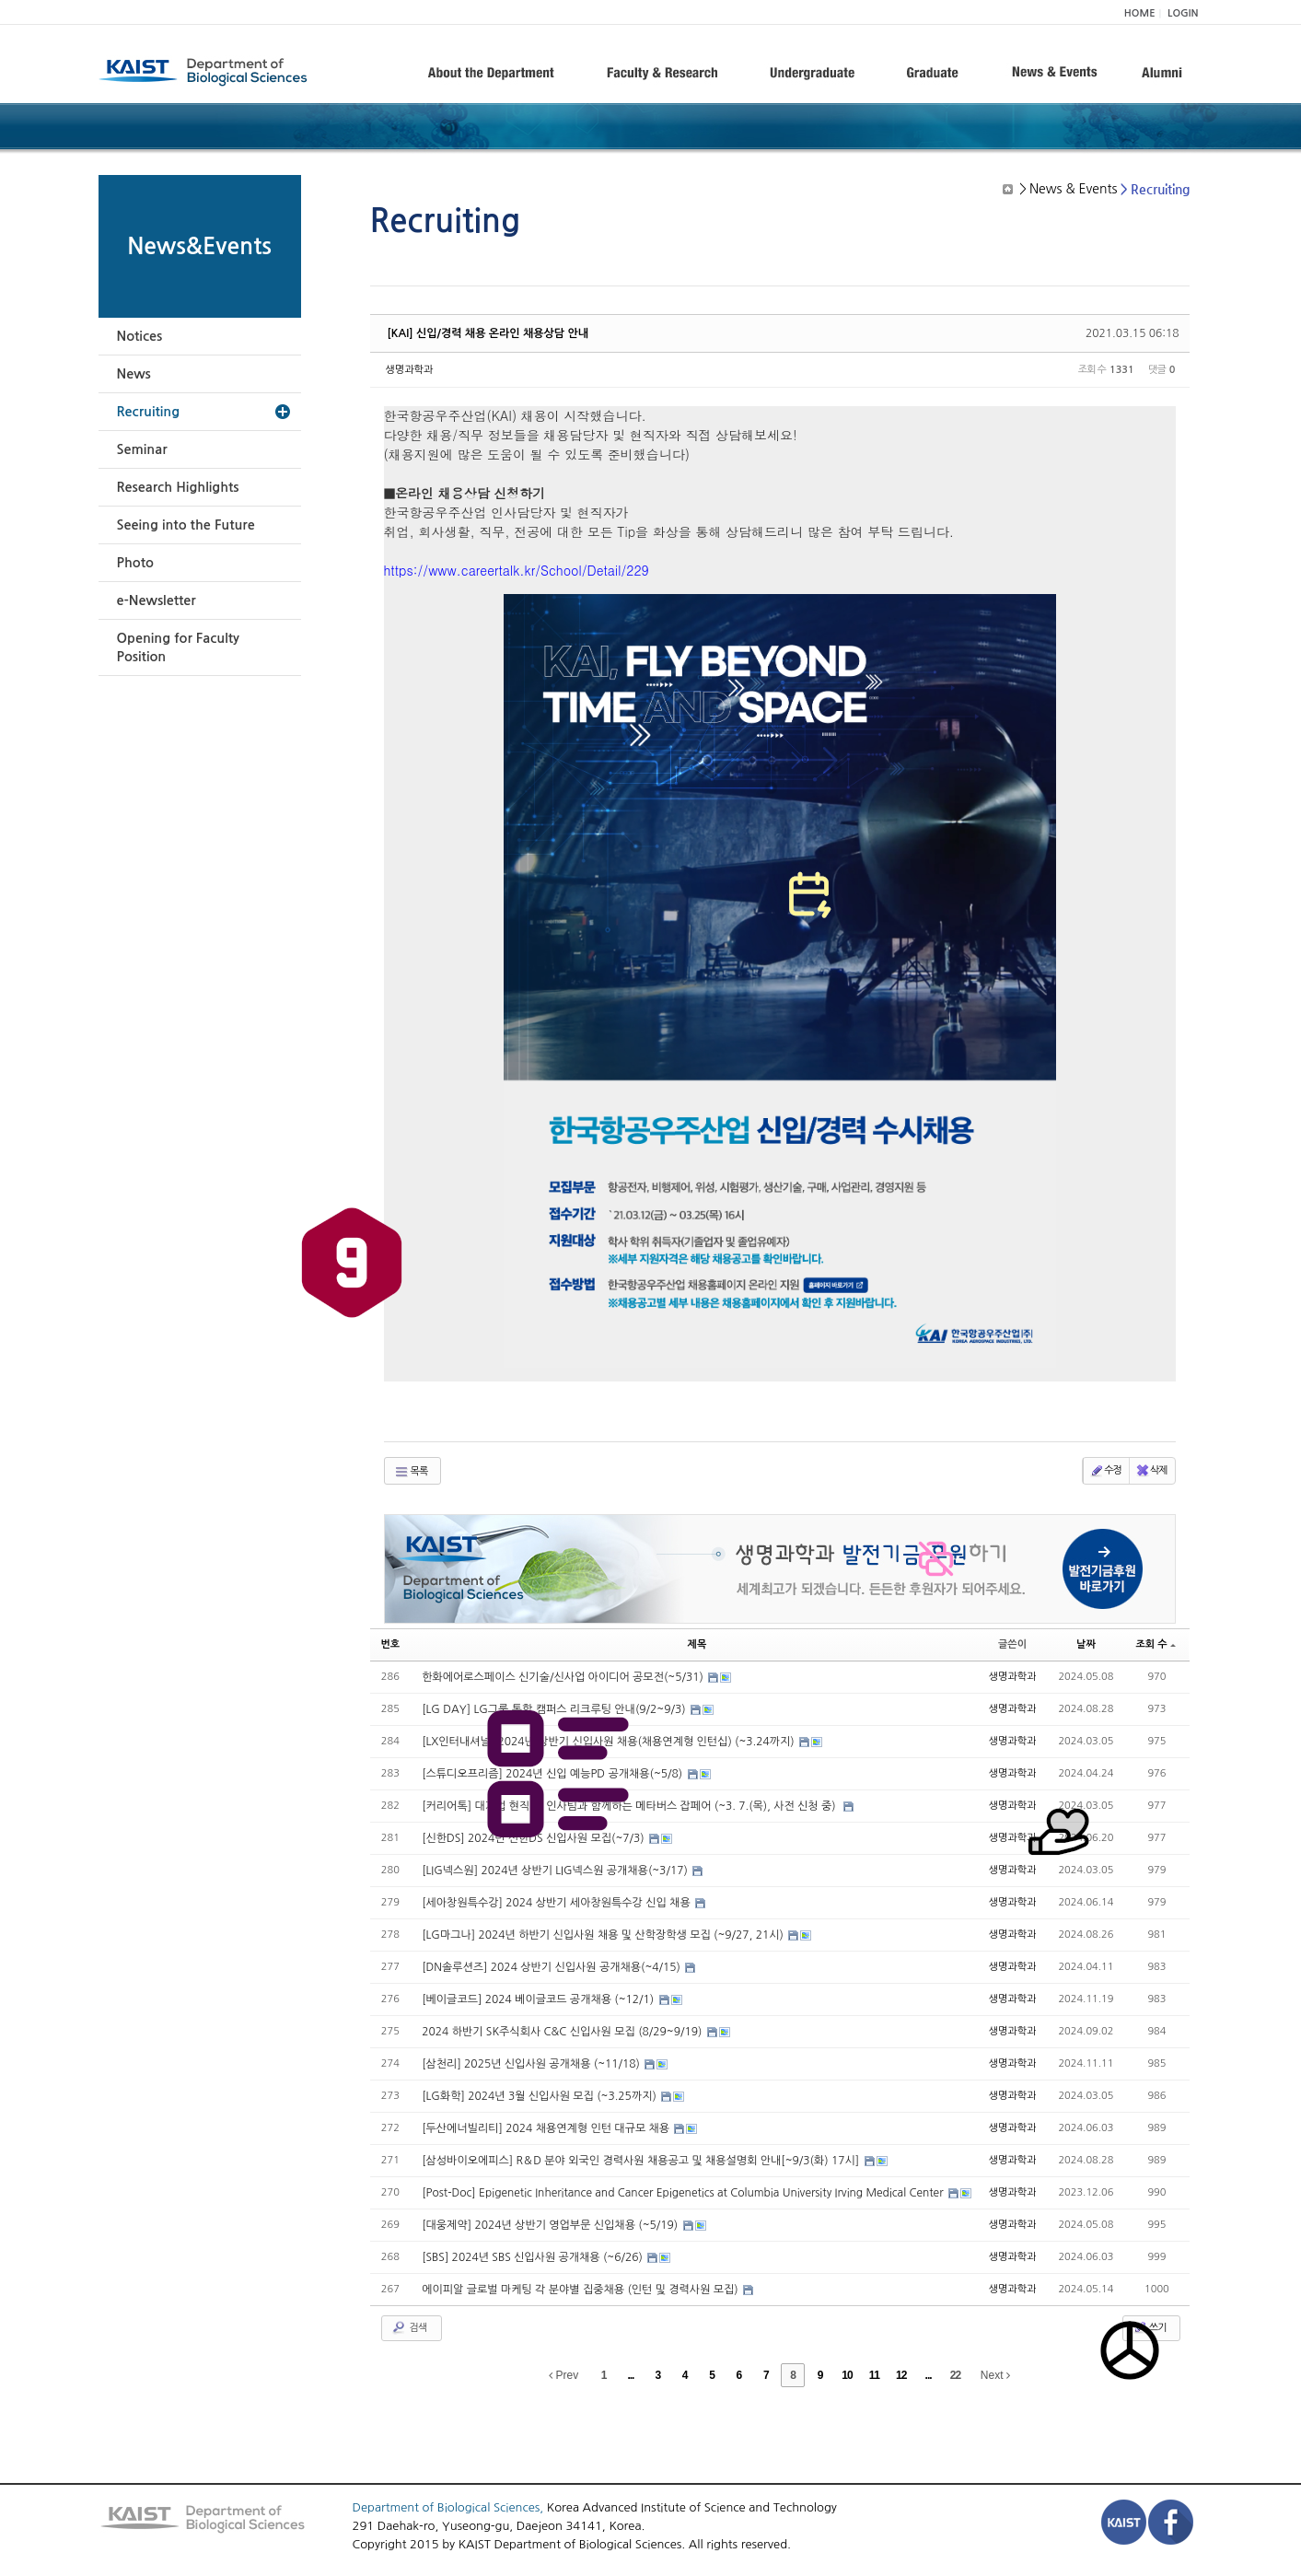 The image size is (1301, 2576). What do you see at coordinates (935, 1558) in the screenshot?
I see `printer unavailable or offline` at bounding box center [935, 1558].